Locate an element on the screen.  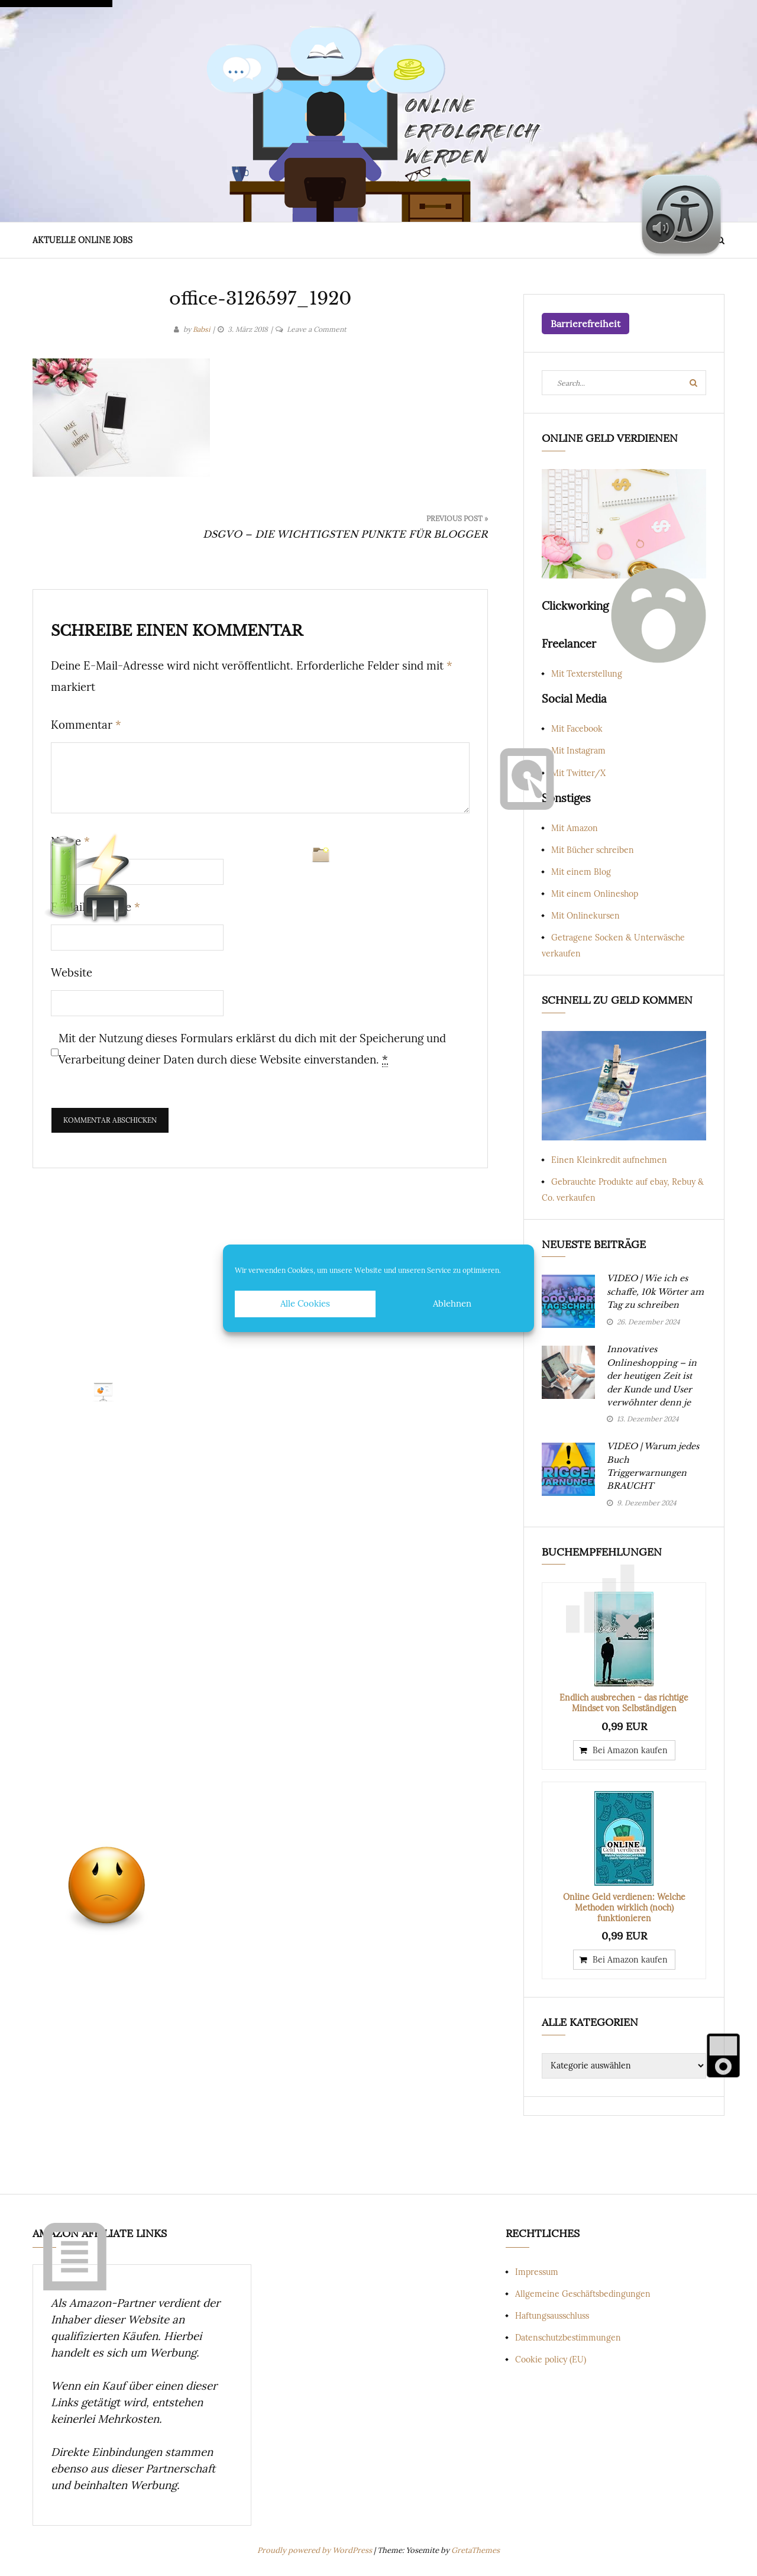
indicates an error or unsuccessful action is located at coordinates (107, 1889).